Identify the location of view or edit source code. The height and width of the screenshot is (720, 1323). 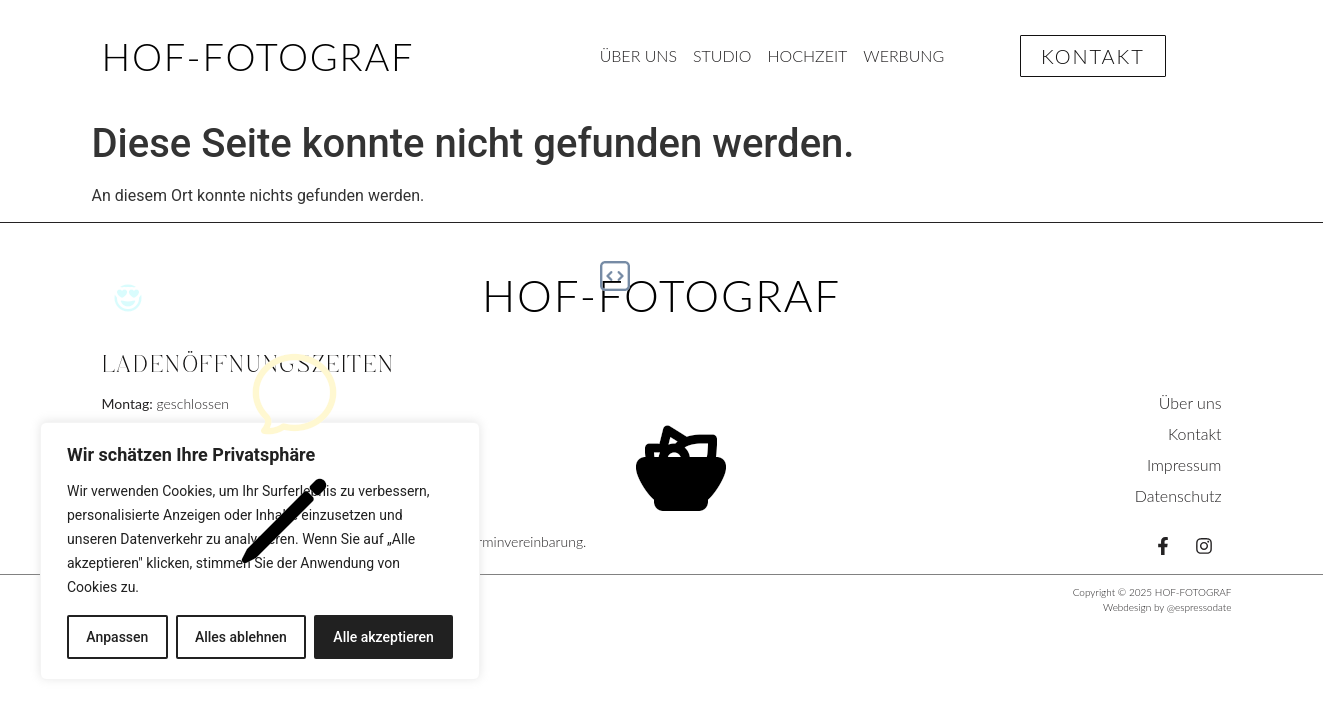
(615, 276).